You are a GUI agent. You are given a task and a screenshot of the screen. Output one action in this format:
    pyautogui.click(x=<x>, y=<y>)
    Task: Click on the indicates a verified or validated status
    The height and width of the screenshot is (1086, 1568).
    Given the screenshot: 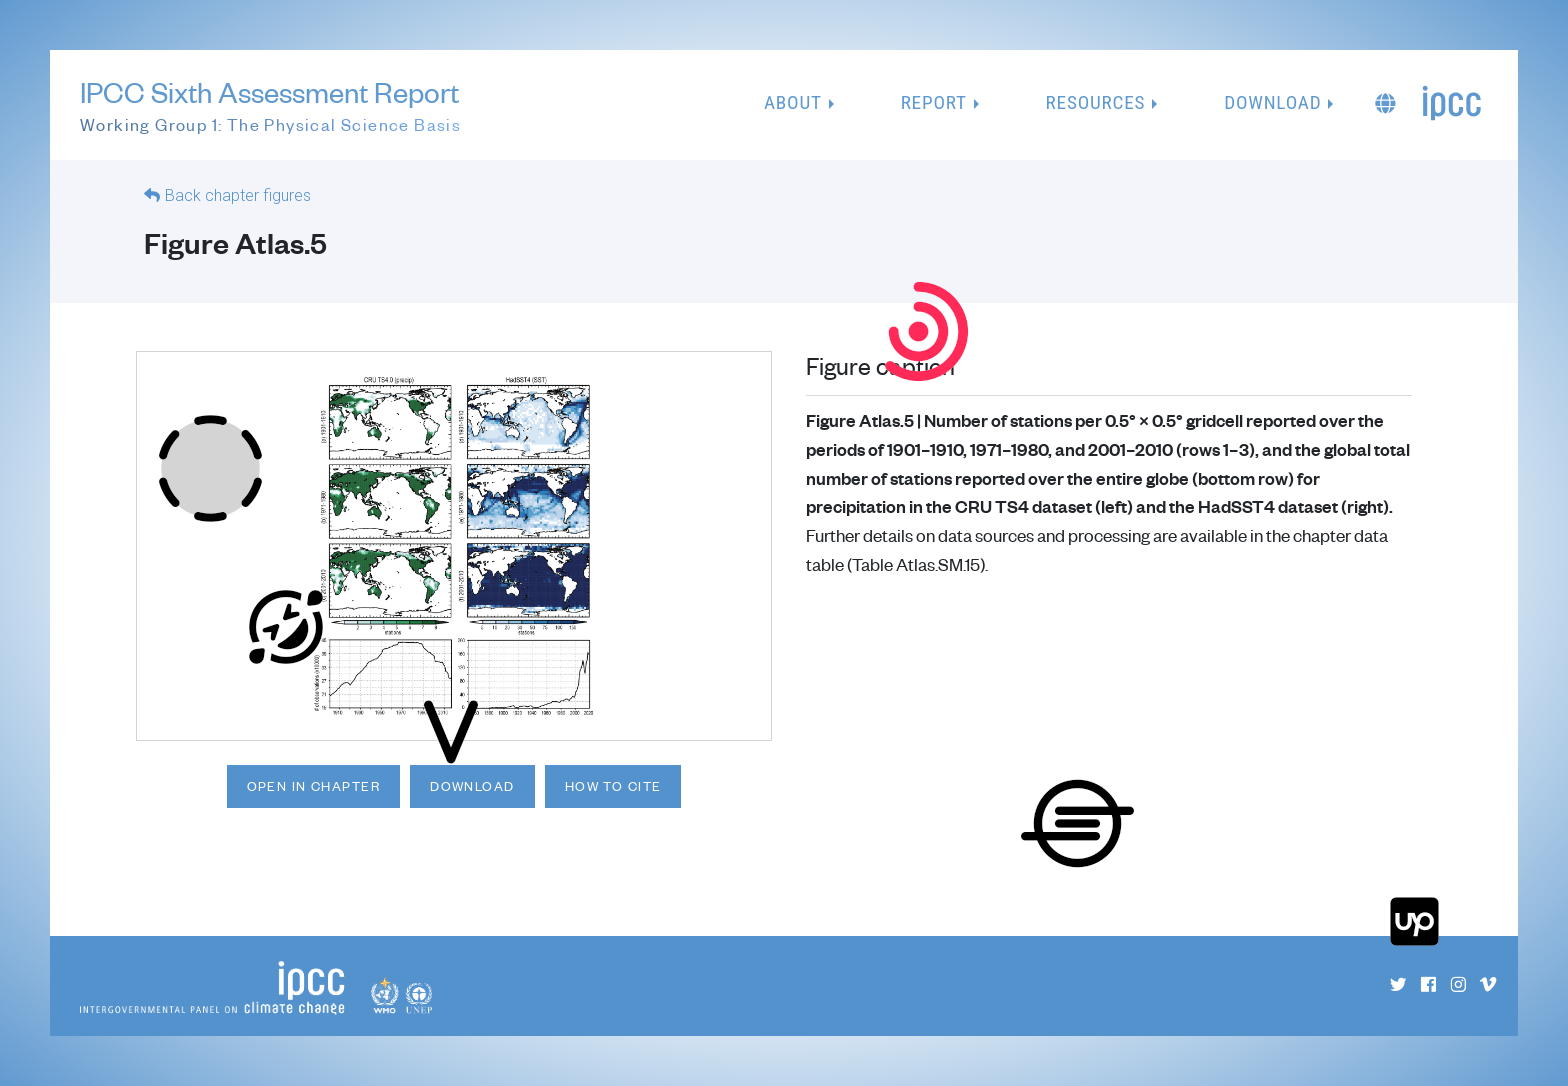 What is the action you would take?
    pyautogui.click(x=451, y=732)
    